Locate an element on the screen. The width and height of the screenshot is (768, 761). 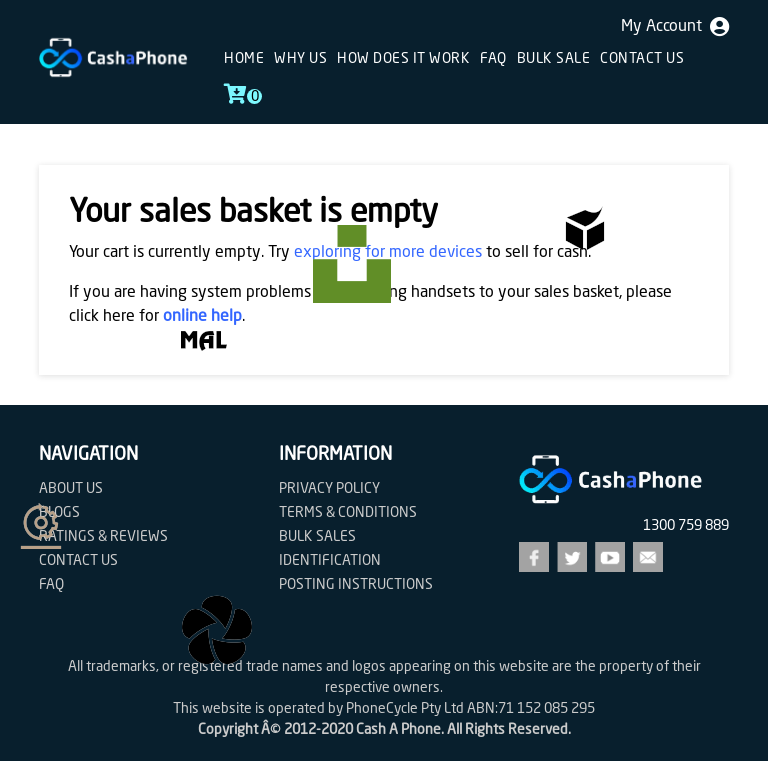
open MyAnimeList app or website is located at coordinates (204, 341).